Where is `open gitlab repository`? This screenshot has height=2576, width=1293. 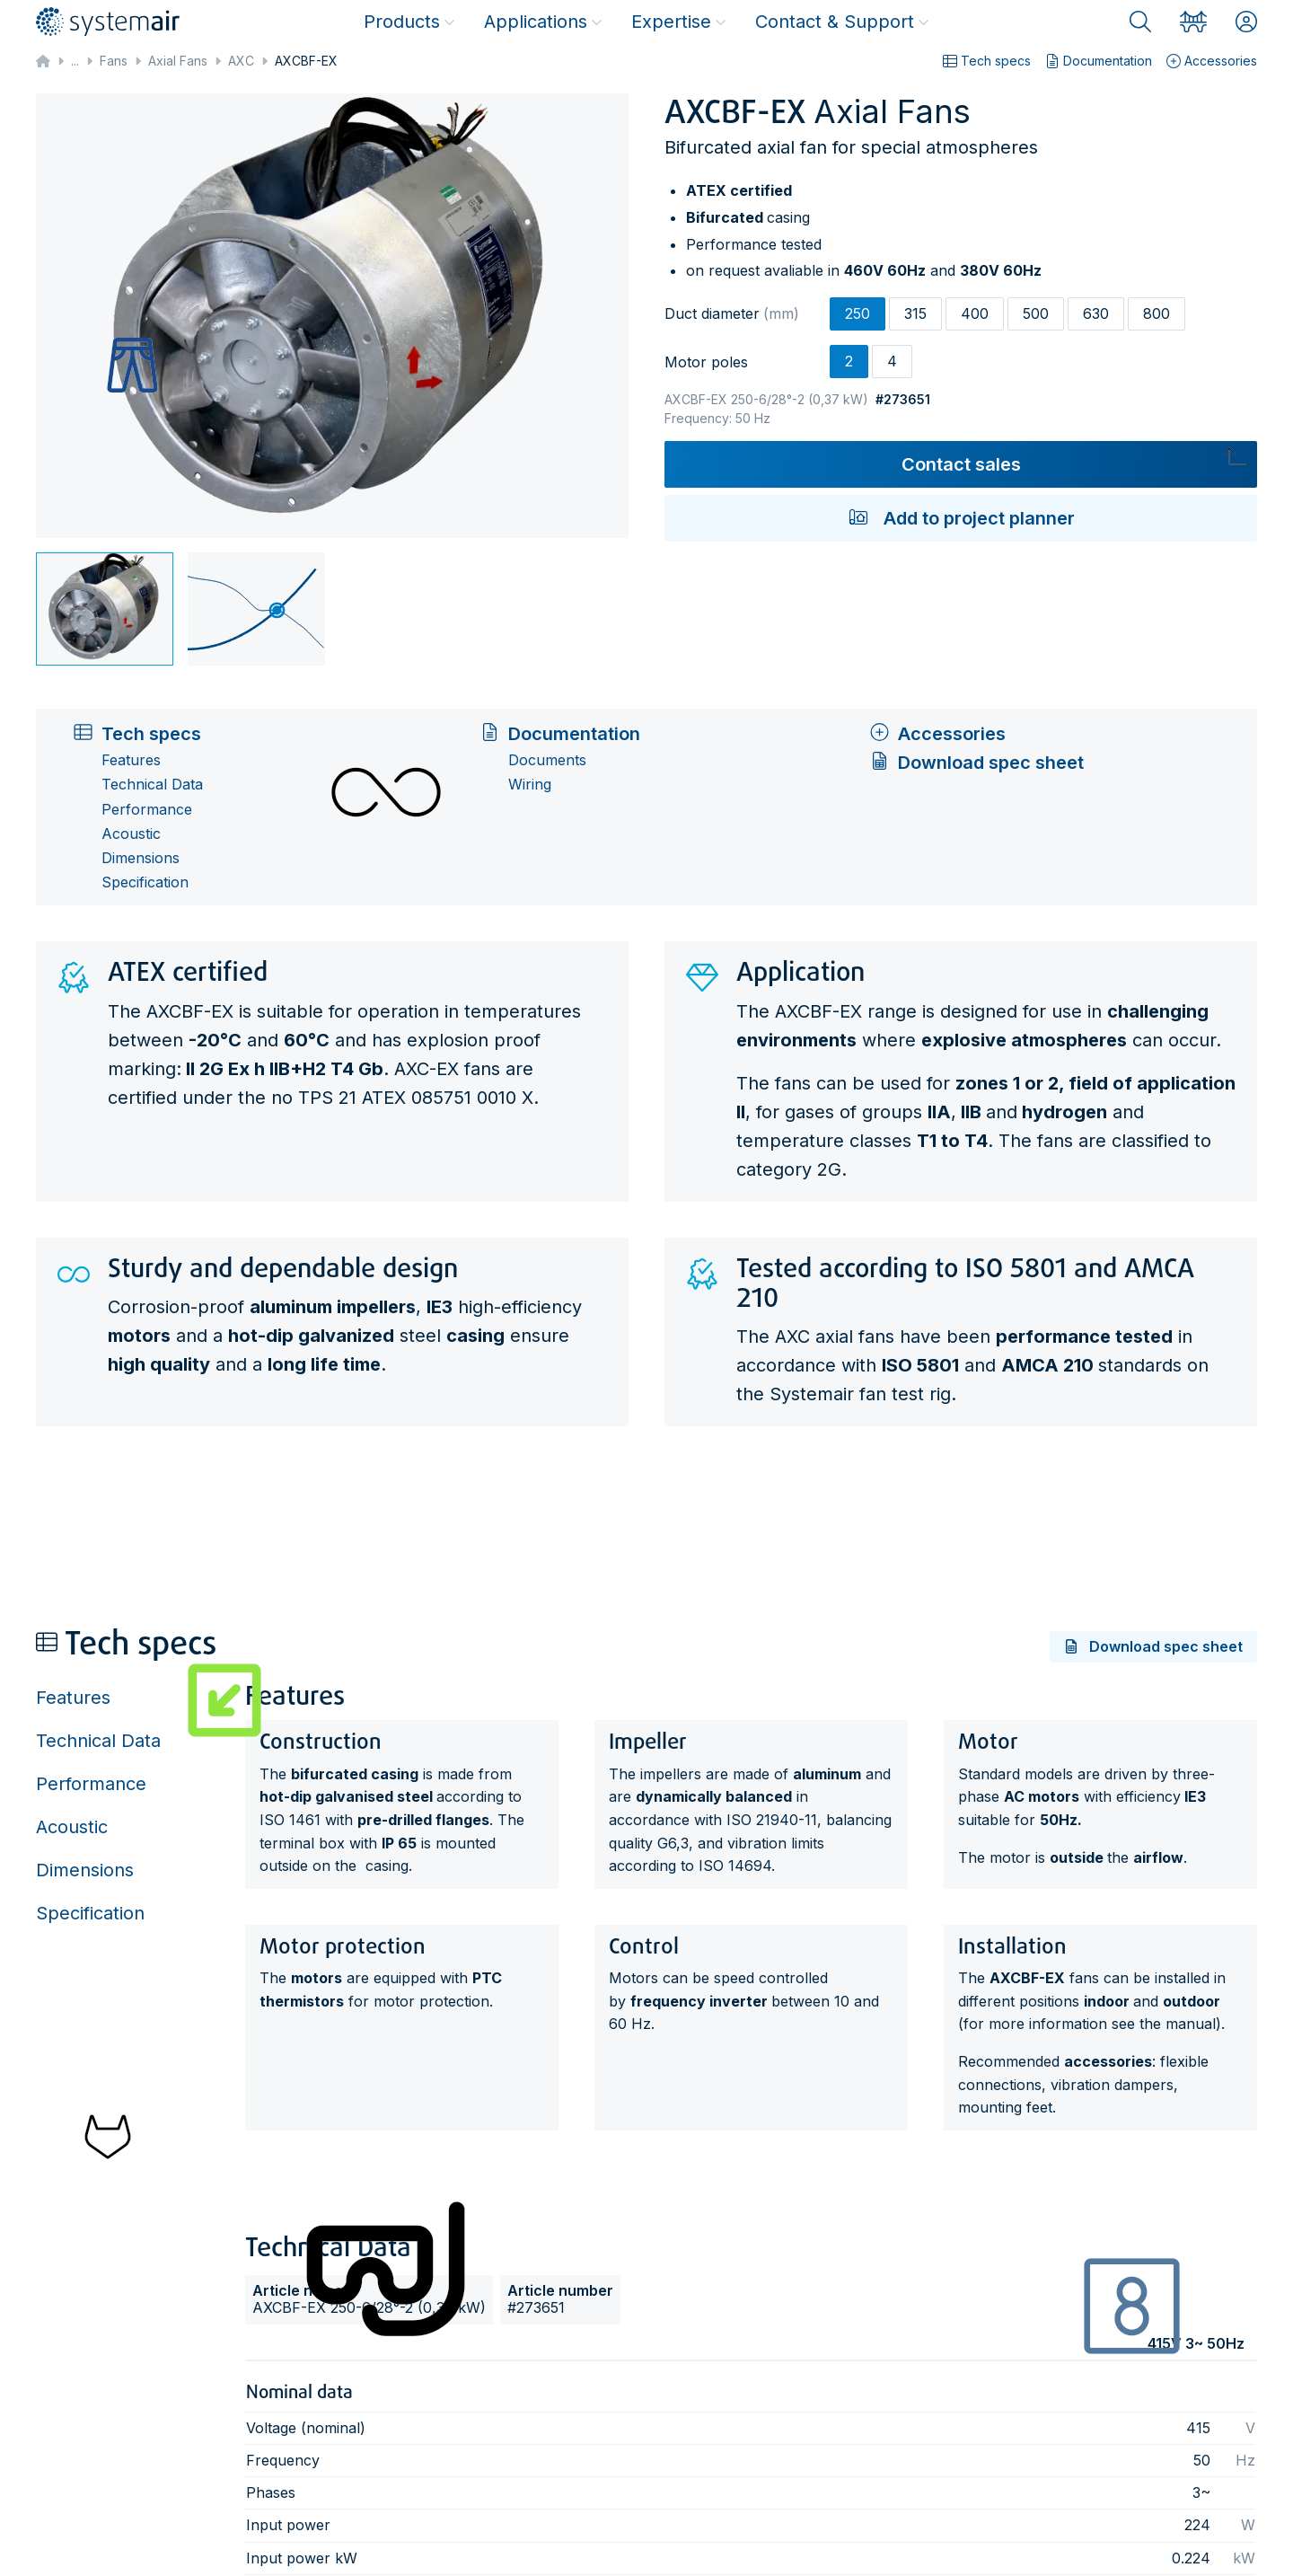 open gitlab repository is located at coordinates (108, 2136).